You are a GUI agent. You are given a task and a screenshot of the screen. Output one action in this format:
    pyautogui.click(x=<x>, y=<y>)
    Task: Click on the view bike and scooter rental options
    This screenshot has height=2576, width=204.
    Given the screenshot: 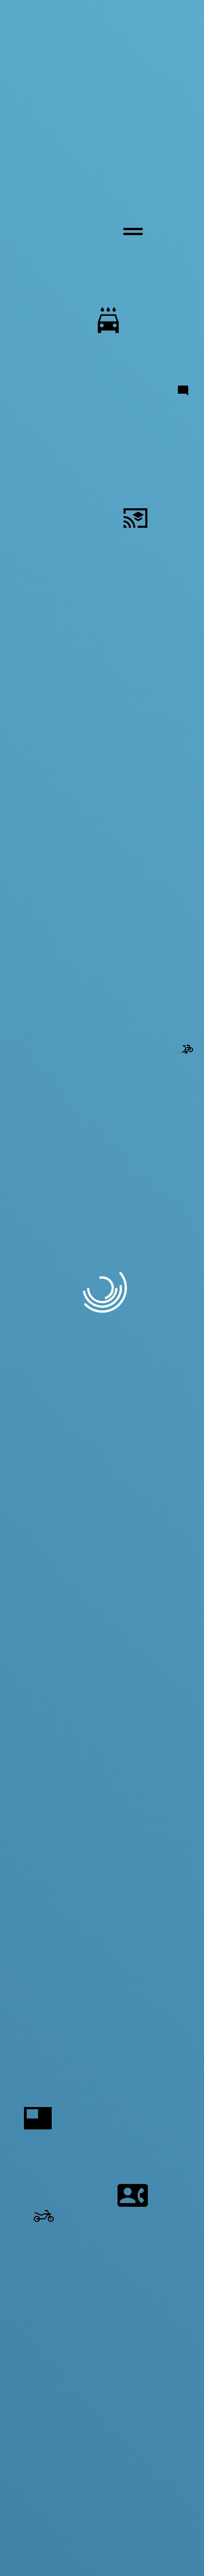 What is the action you would take?
    pyautogui.click(x=187, y=1049)
    